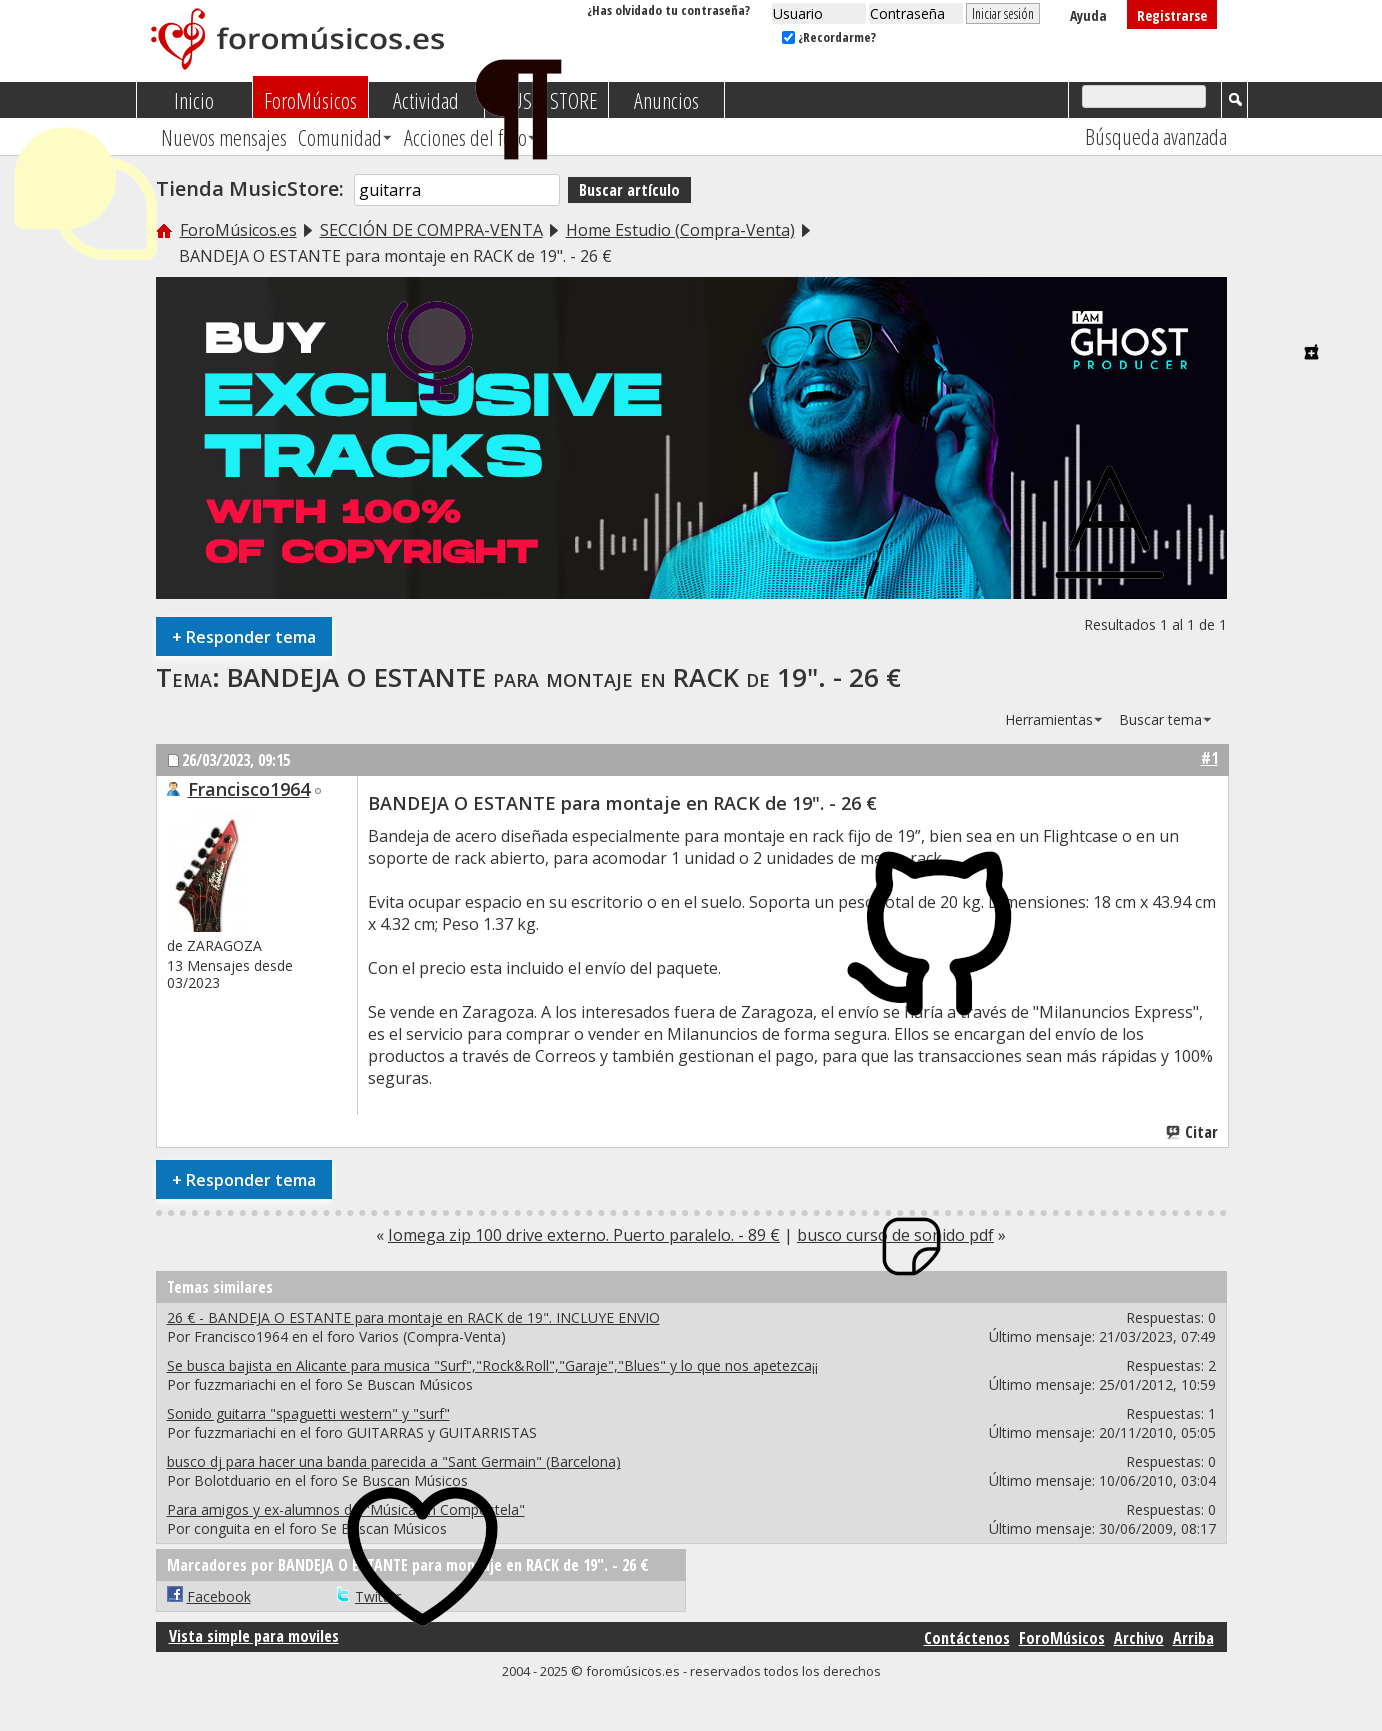 The image size is (1382, 1731). What do you see at coordinates (422, 1556) in the screenshot?
I see `add item to favorites` at bounding box center [422, 1556].